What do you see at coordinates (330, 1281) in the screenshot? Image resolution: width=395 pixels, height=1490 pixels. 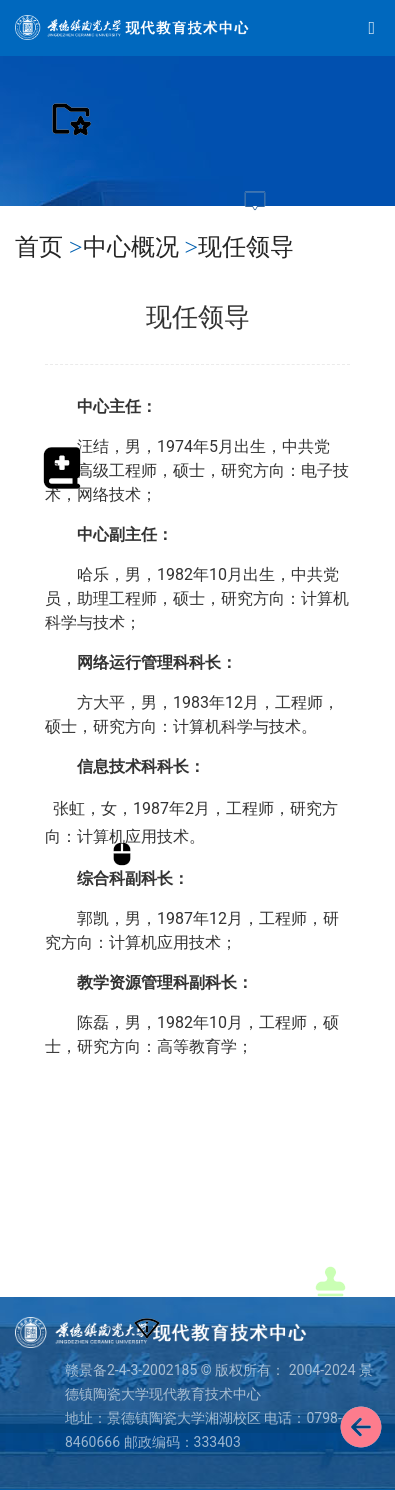 I see `apply a stamp or seal to a document` at bounding box center [330, 1281].